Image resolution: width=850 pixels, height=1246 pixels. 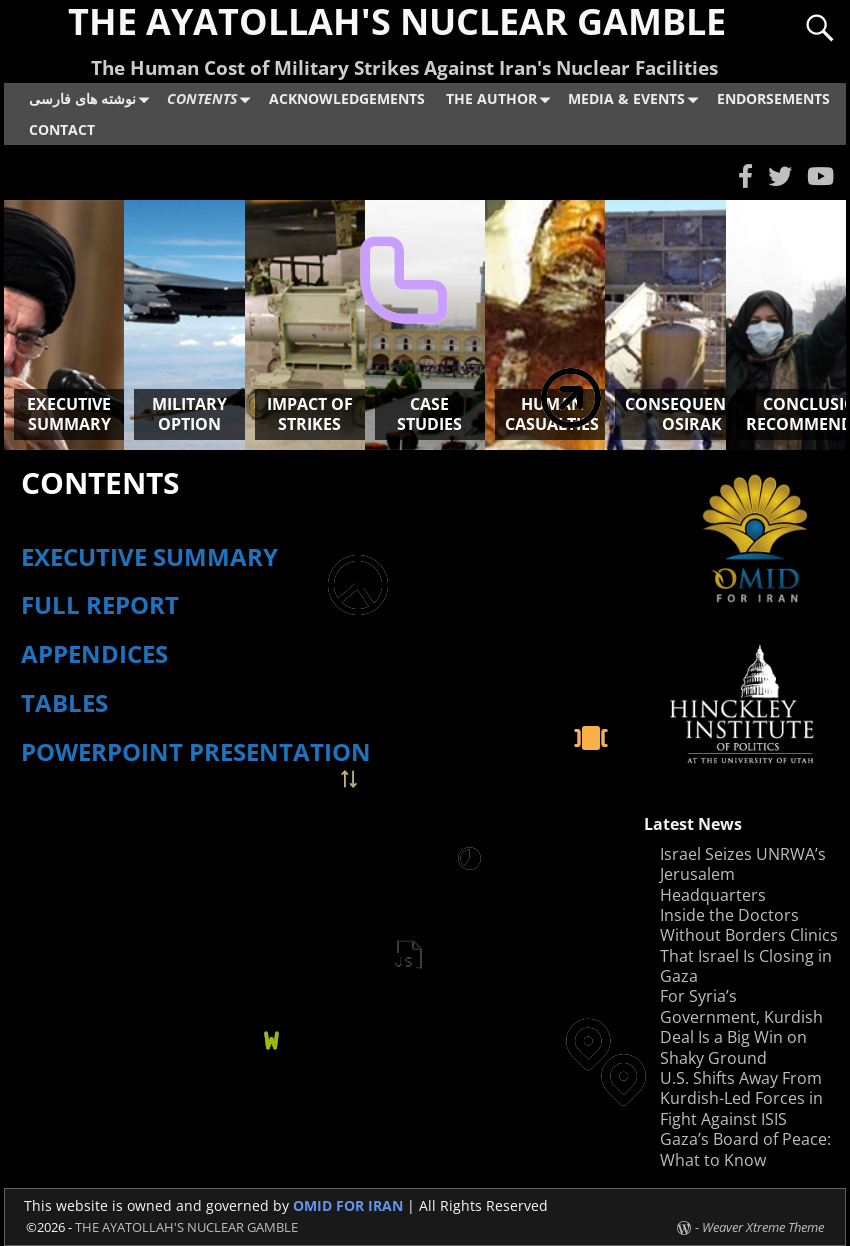 I want to click on indicates a word or text-related feature, so click(x=271, y=1040).